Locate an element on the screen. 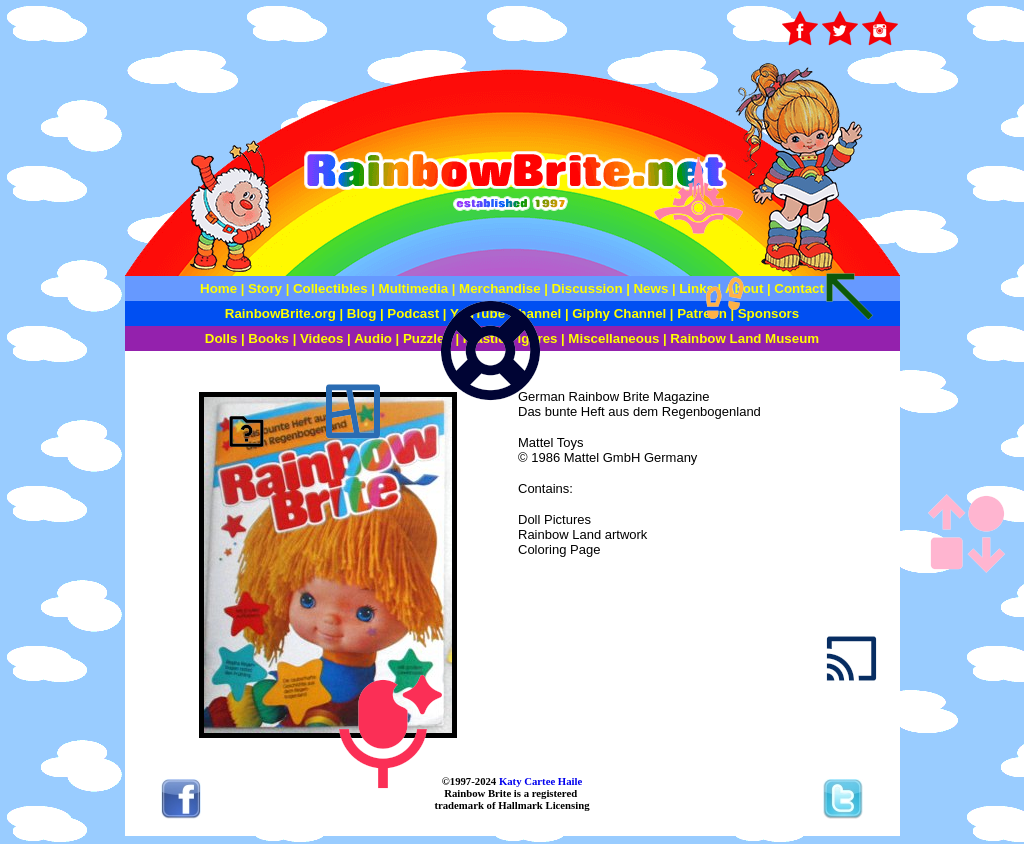 The width and height of the screenshot is (1024, 844). swap or exchange items is located at coordinates (966, 533).